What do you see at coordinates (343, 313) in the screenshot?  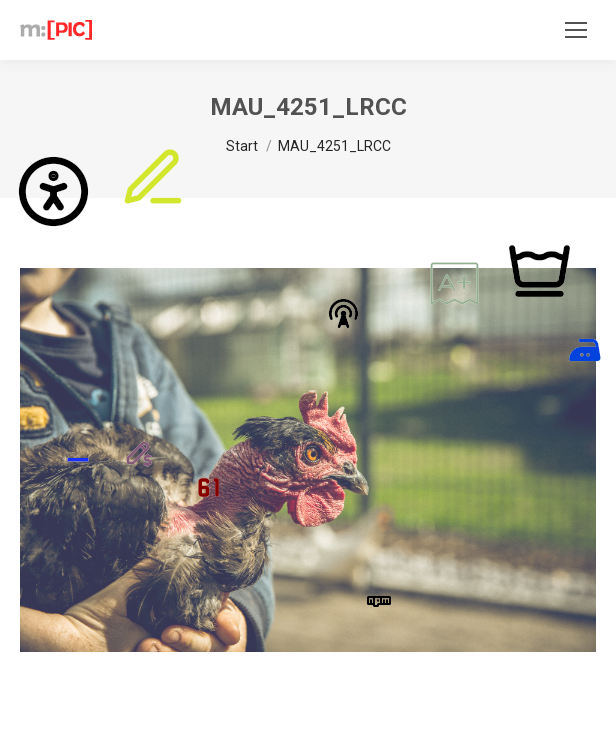 I see `access broadcast or radio tower settings` at bounding box center [343, 313].